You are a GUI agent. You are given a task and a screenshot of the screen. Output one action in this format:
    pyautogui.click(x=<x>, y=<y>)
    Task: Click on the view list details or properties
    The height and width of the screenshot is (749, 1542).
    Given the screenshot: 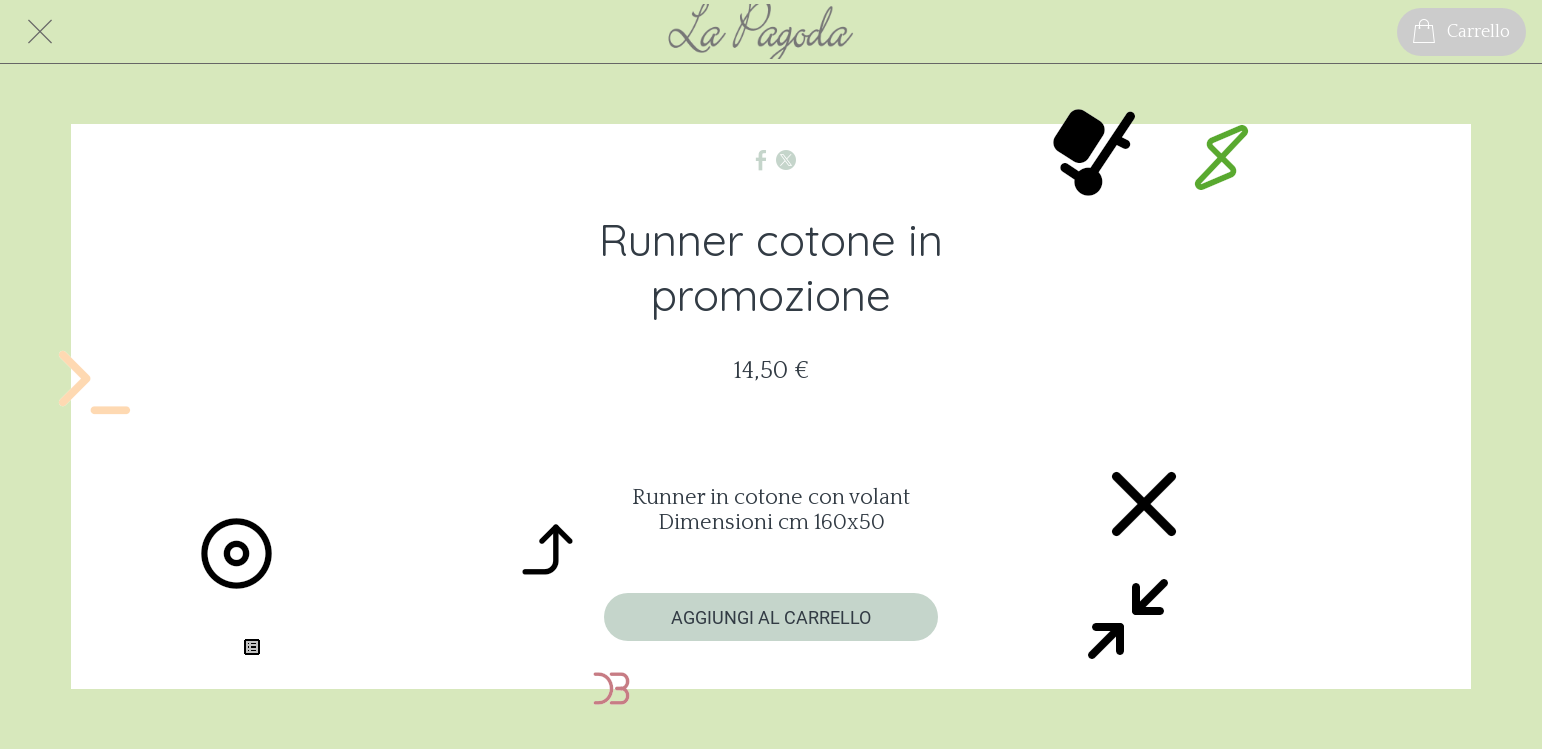 What is the action you would take?
    pyautogui.click(x=252, y=647)
    